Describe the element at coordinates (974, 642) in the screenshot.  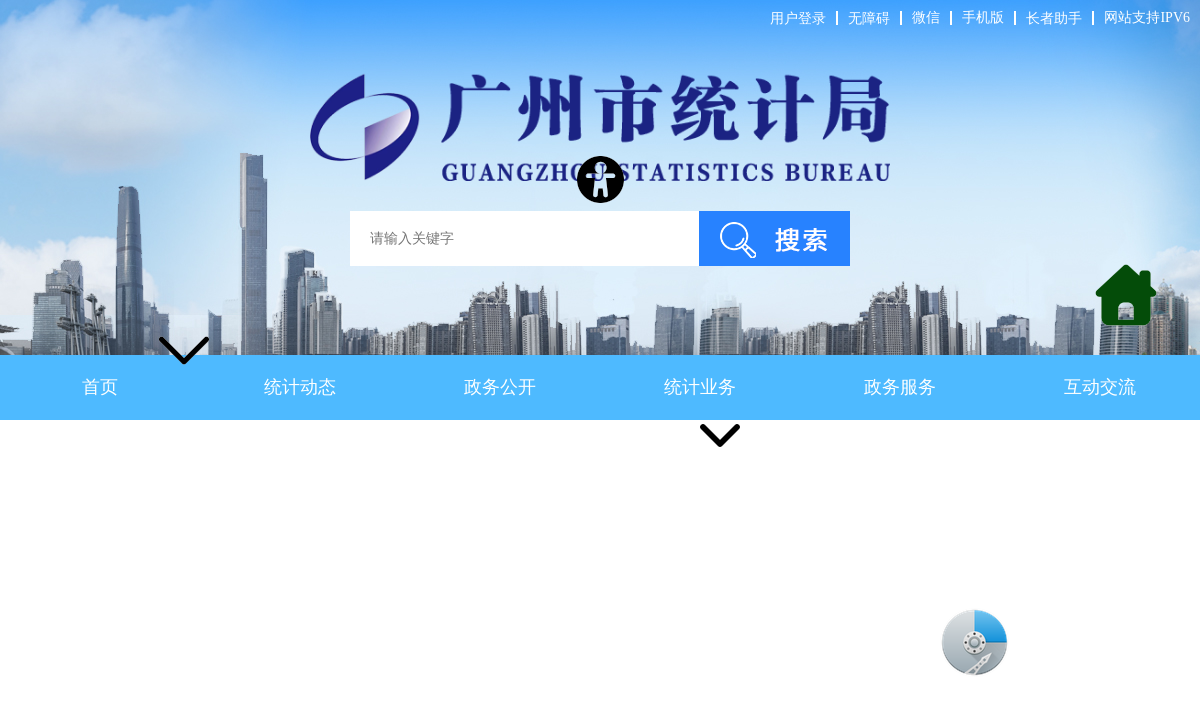
I see `access disk partition settings` at that location.